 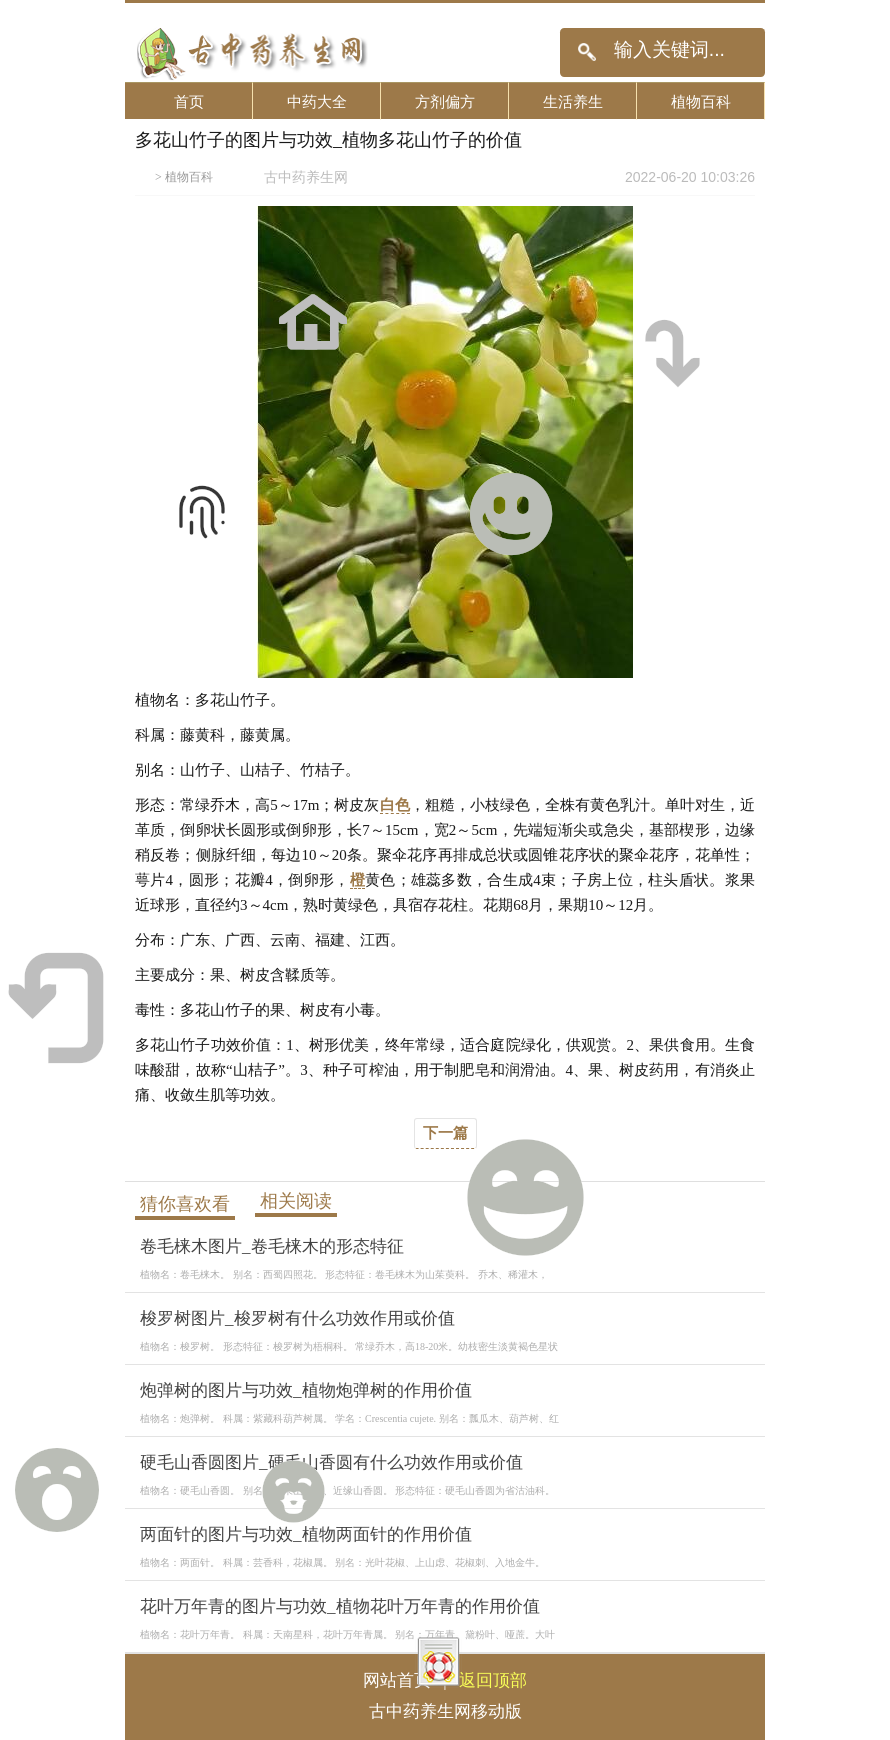 I want to click on authenticate with fingerprint, so click(x=202, y=512).